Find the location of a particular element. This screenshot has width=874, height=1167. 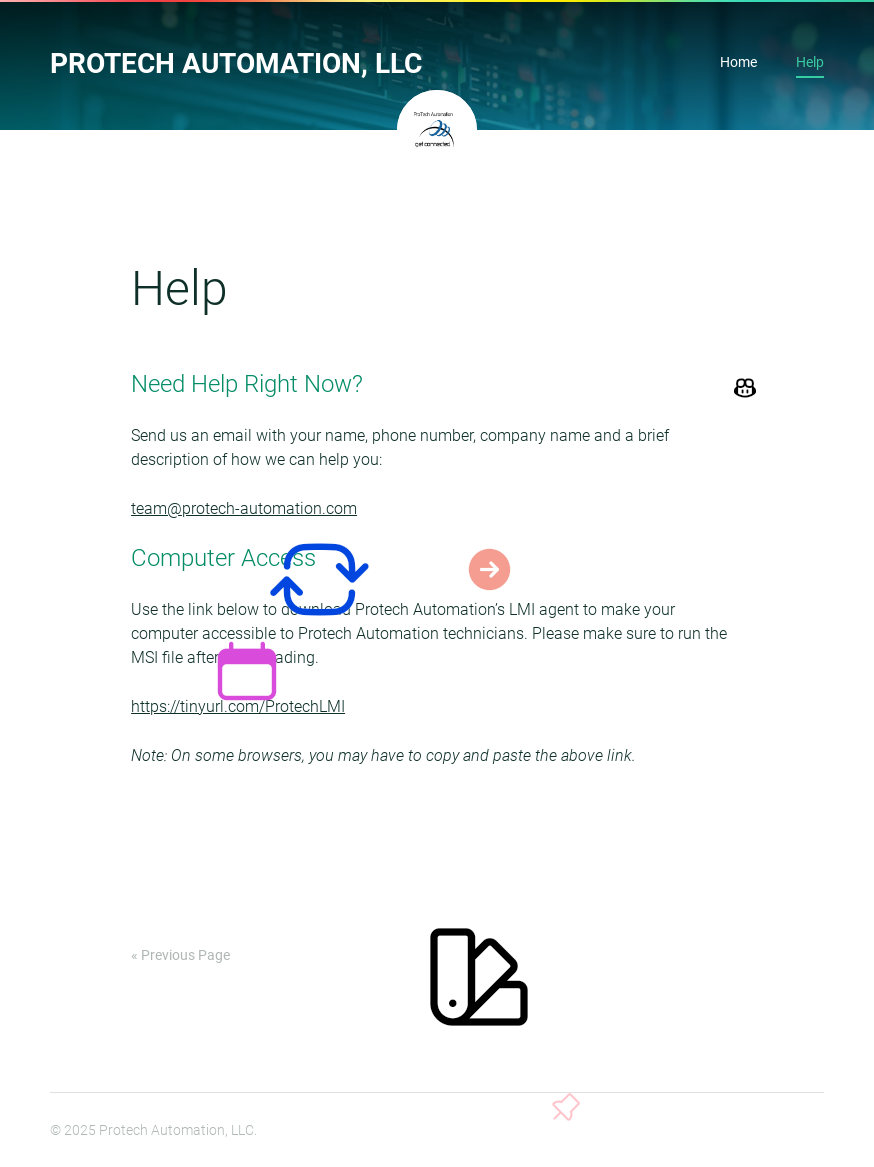

select a color or theme is located at coordinates (479, 977).